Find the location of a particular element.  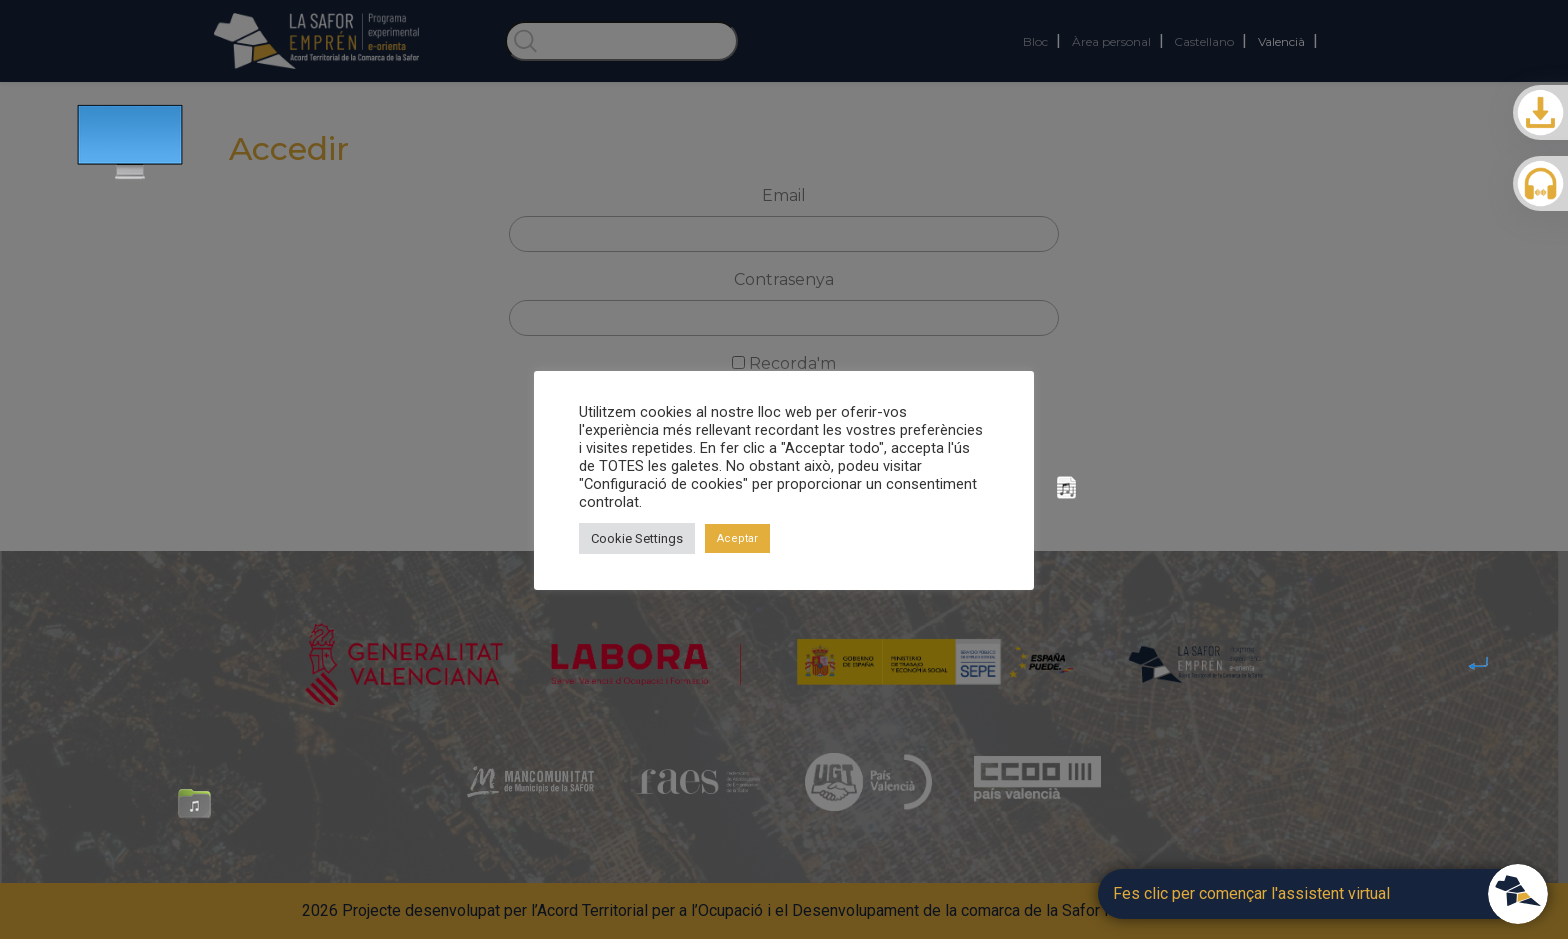

an iMelody audio file is located at coordinates (1066, 487).